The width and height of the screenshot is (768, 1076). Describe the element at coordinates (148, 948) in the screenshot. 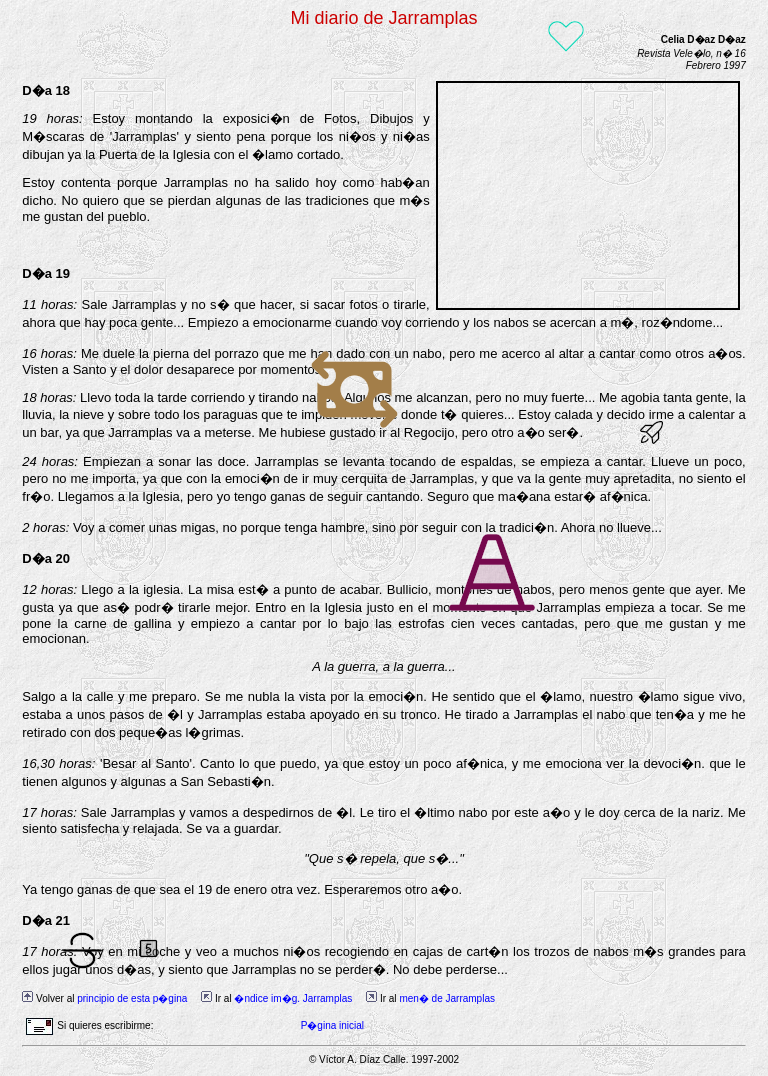

I see `select or input the number five` at that location.